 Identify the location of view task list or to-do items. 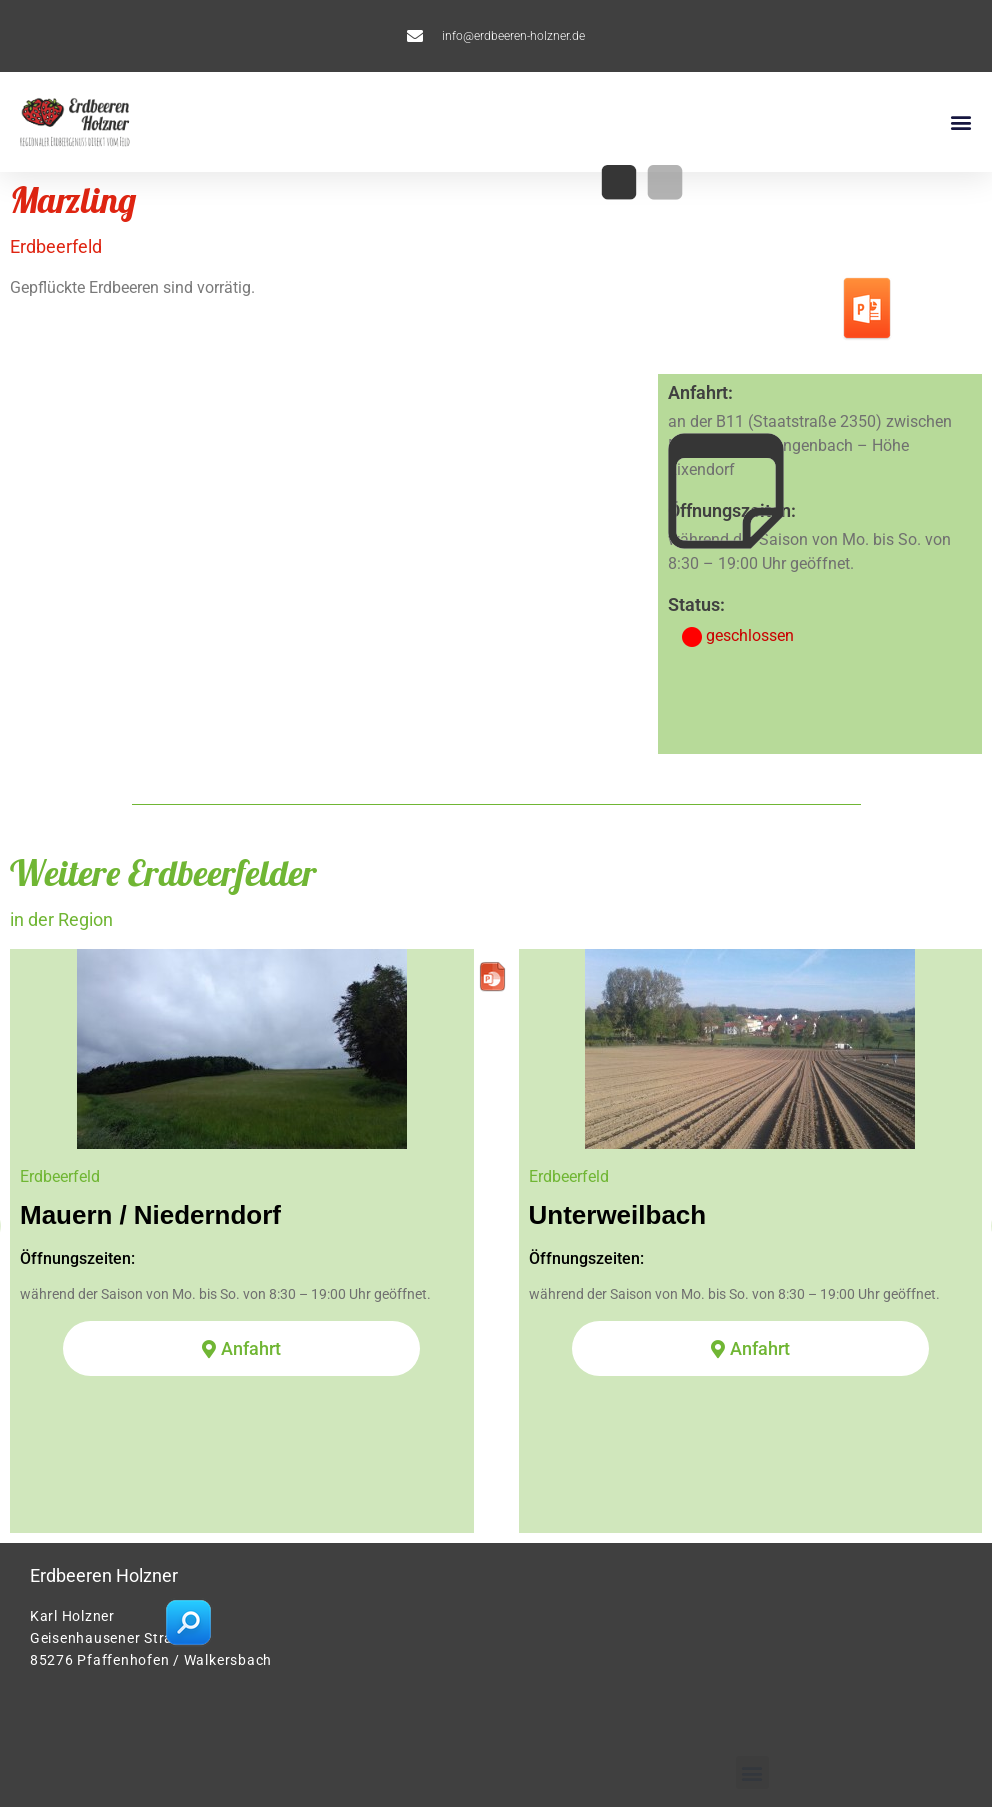
(642, 188).